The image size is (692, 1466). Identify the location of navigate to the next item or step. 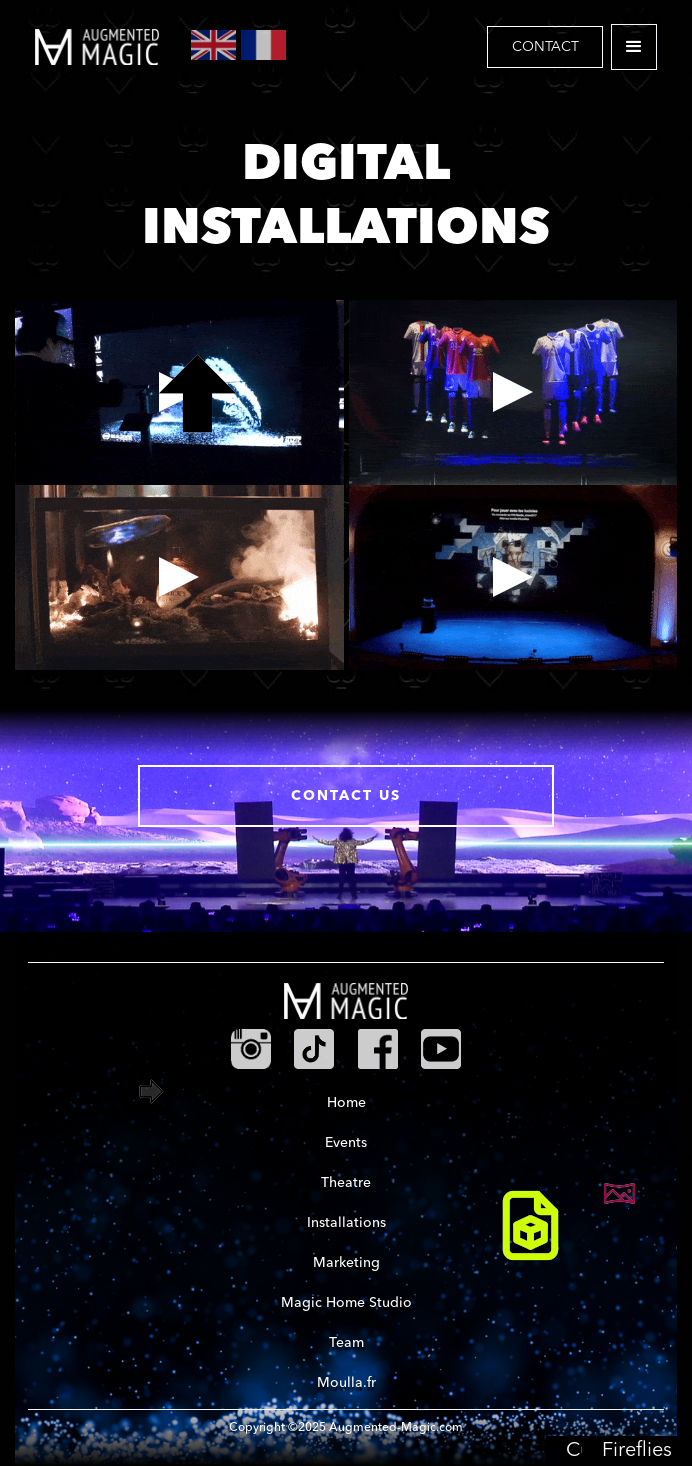
(150, 1091).